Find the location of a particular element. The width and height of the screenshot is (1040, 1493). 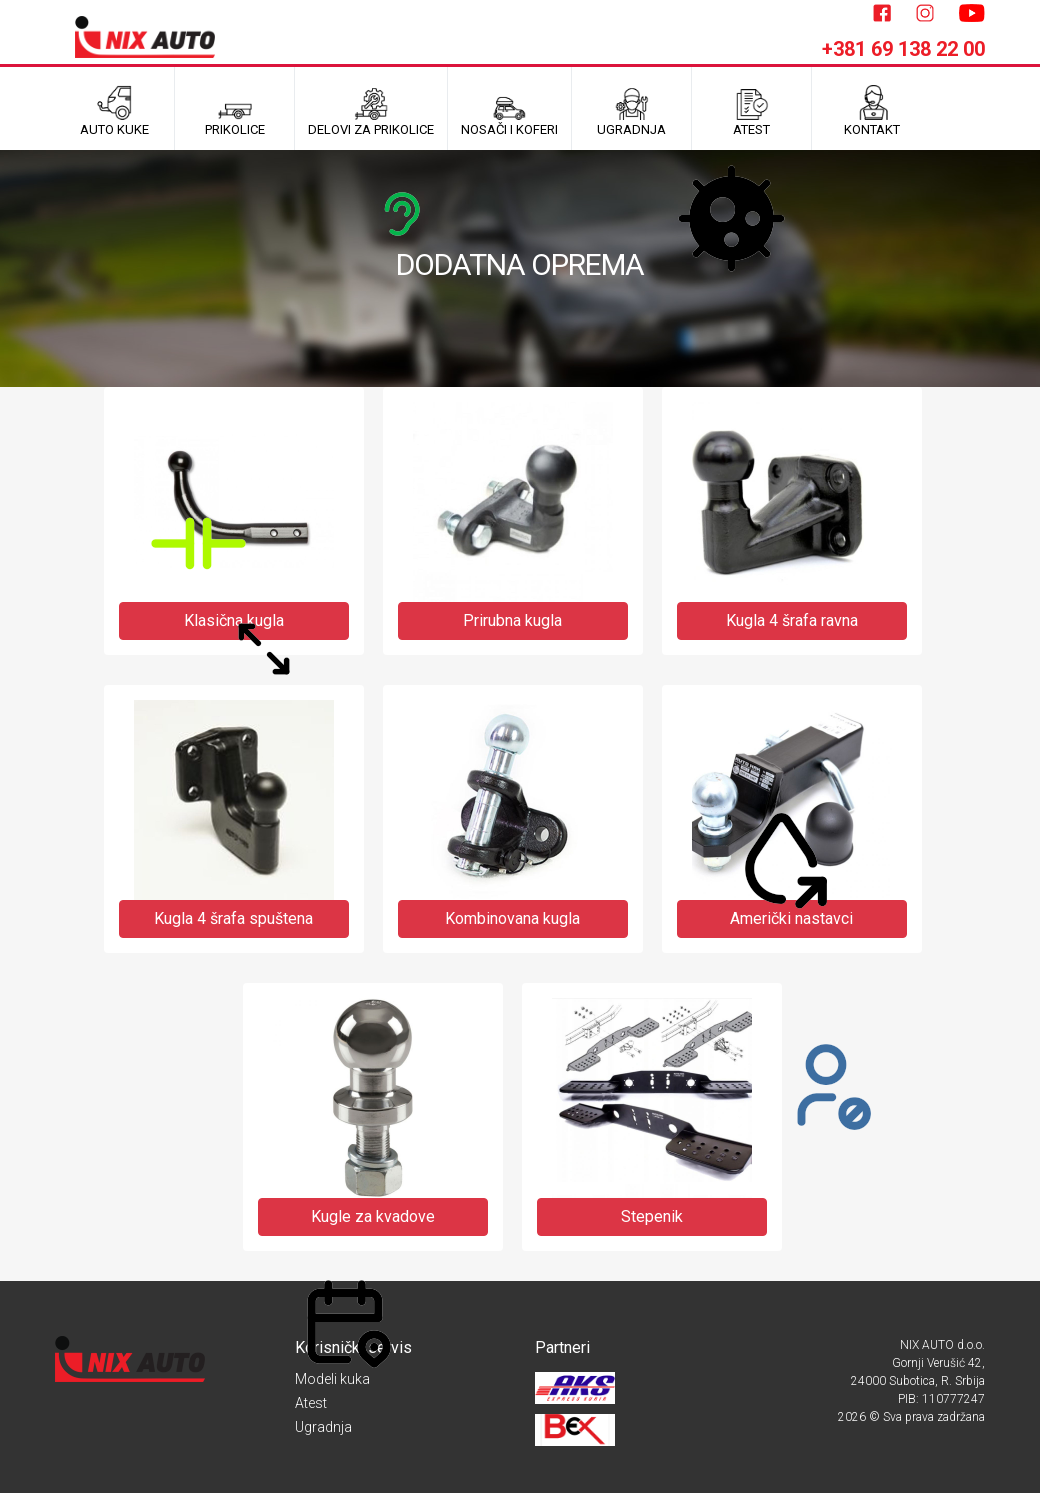

pin an event to a specific location is located at coordinates (345, 1322).